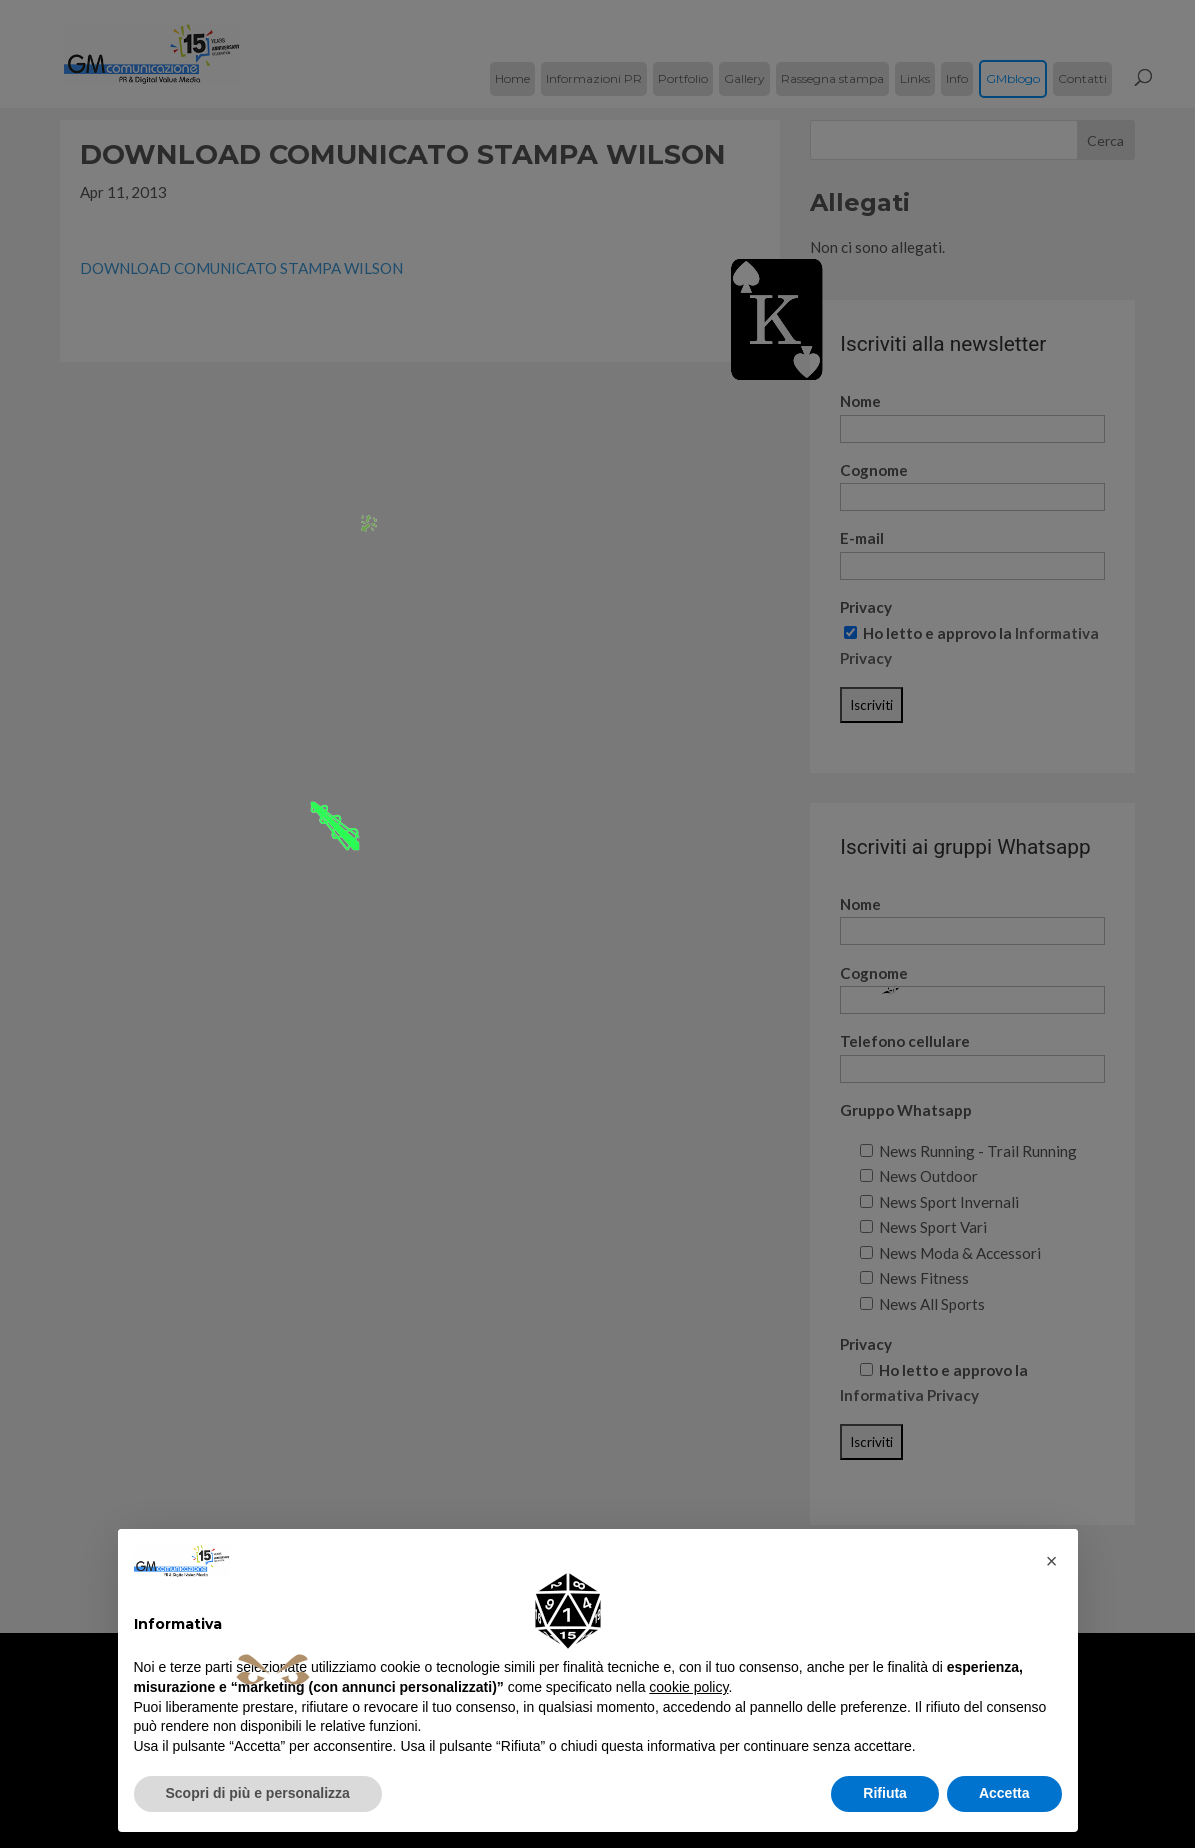  What do you see at coordinates (776, 319) in the screenshot?
I see `king of spades playing card` at bounding box center [776, 319].